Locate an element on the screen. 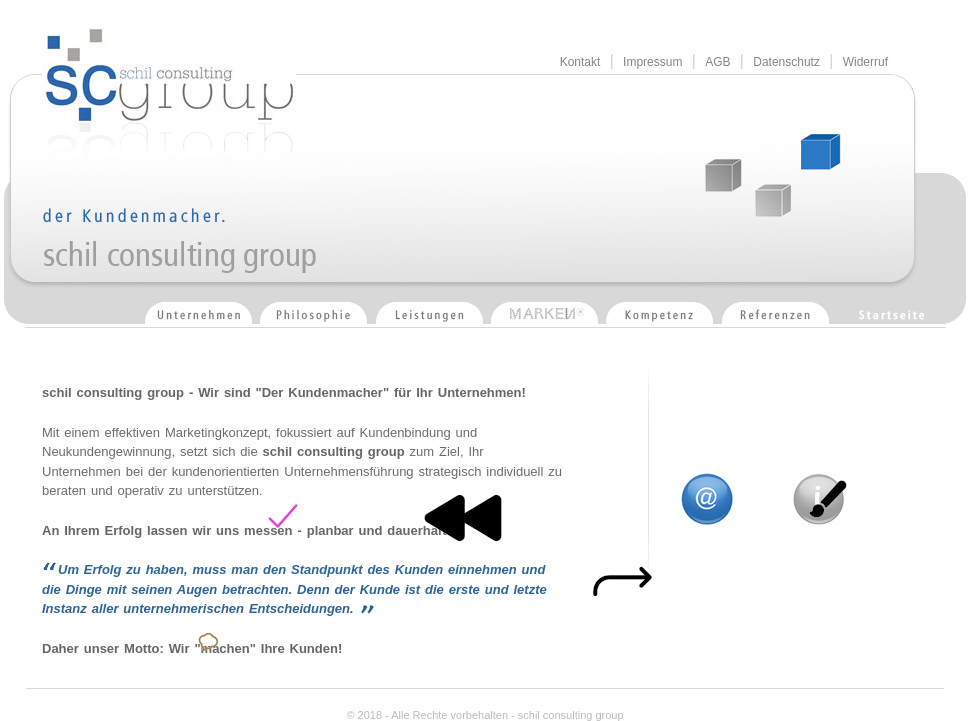 The width and height of the screenshot is (970, 721). open chat or messaging is located at coordinates (208, 642).